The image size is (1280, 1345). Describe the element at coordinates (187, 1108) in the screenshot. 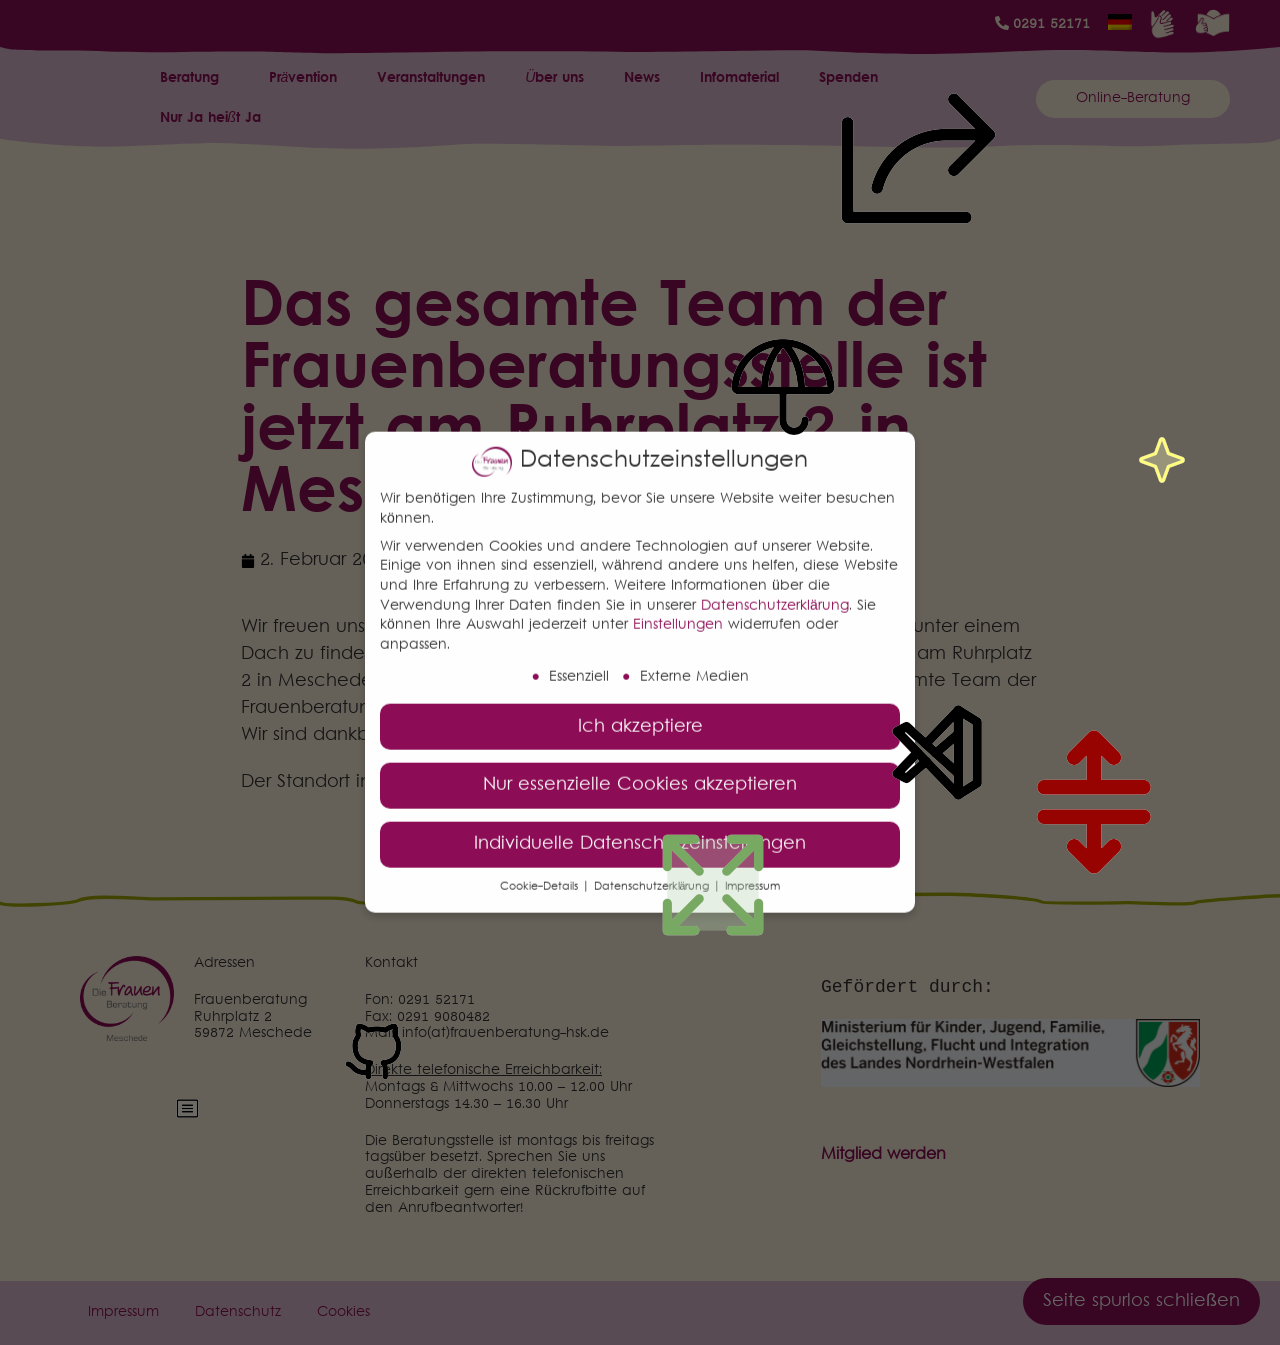

I see `view article or document content` at that location.